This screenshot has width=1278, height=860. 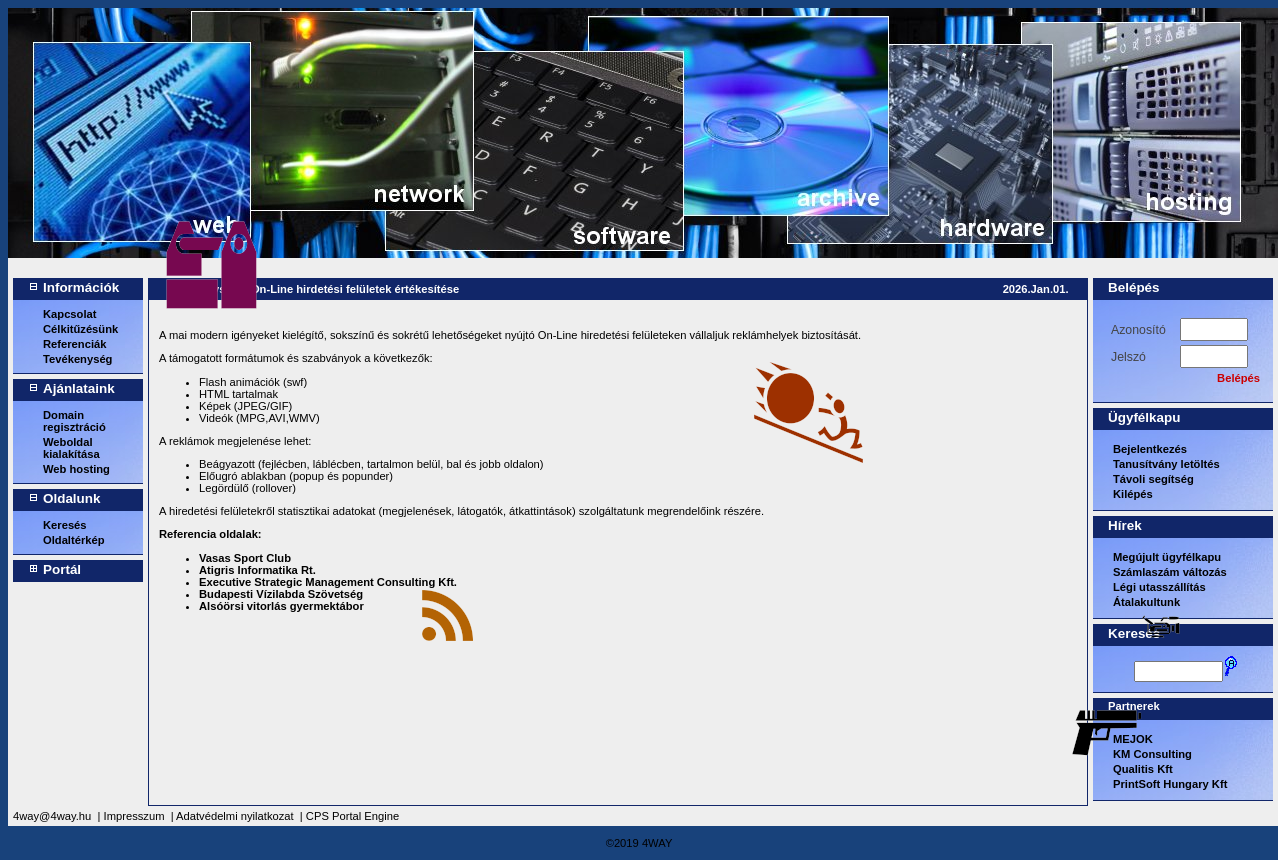 I want to click on start recording video, so click(x=1160, y=626).